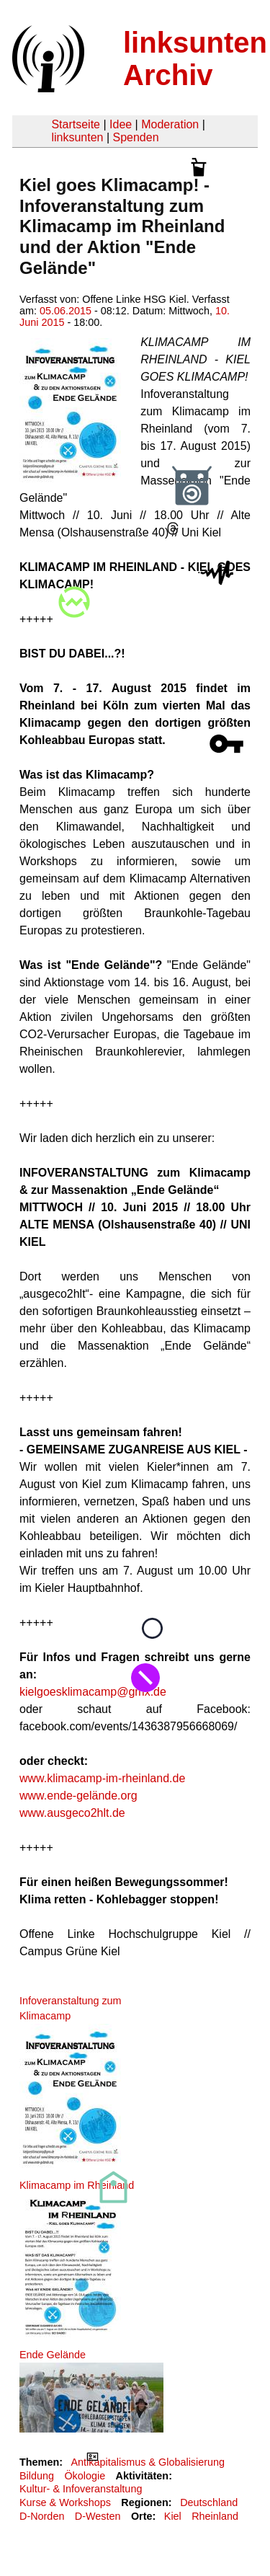 The height and width of the screenshot is (2576, 270). I want to click on unselected radio button or checkbox option, so click(152, 1628).